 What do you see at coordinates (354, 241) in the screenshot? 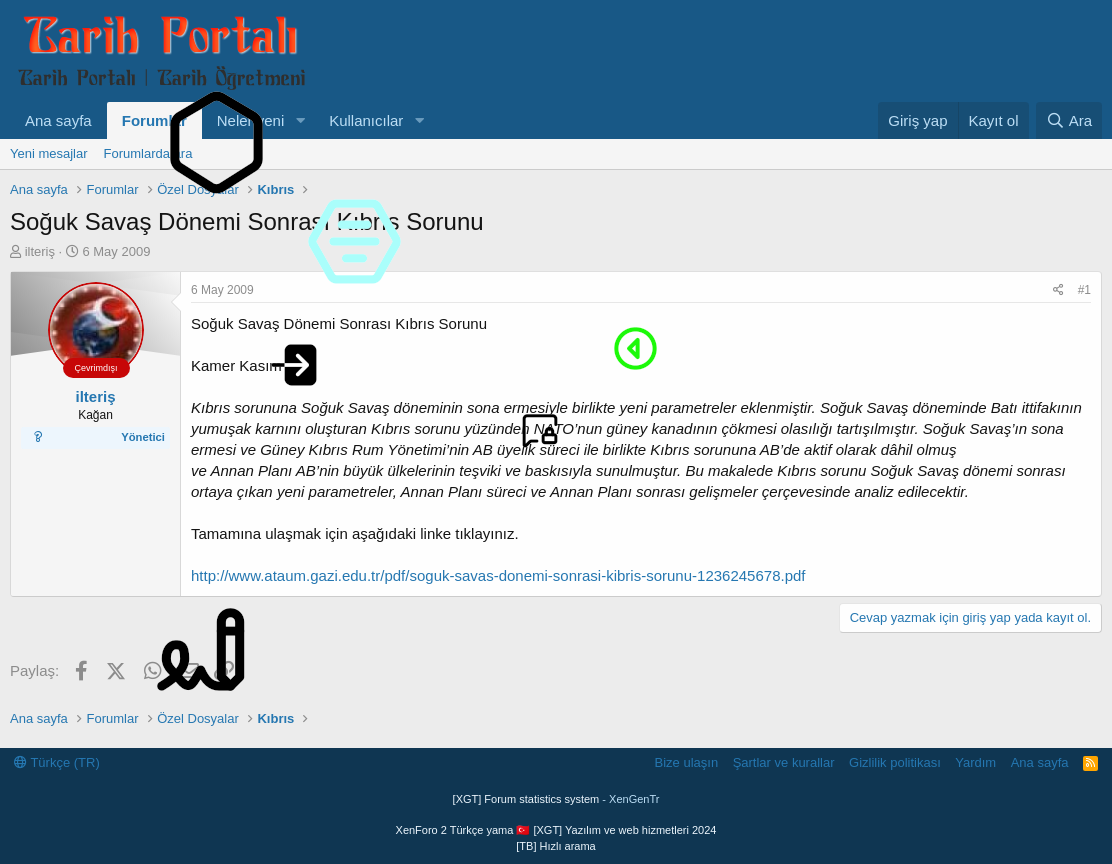
I see `open the Bumble dating app` at bounding box center [354, 241].